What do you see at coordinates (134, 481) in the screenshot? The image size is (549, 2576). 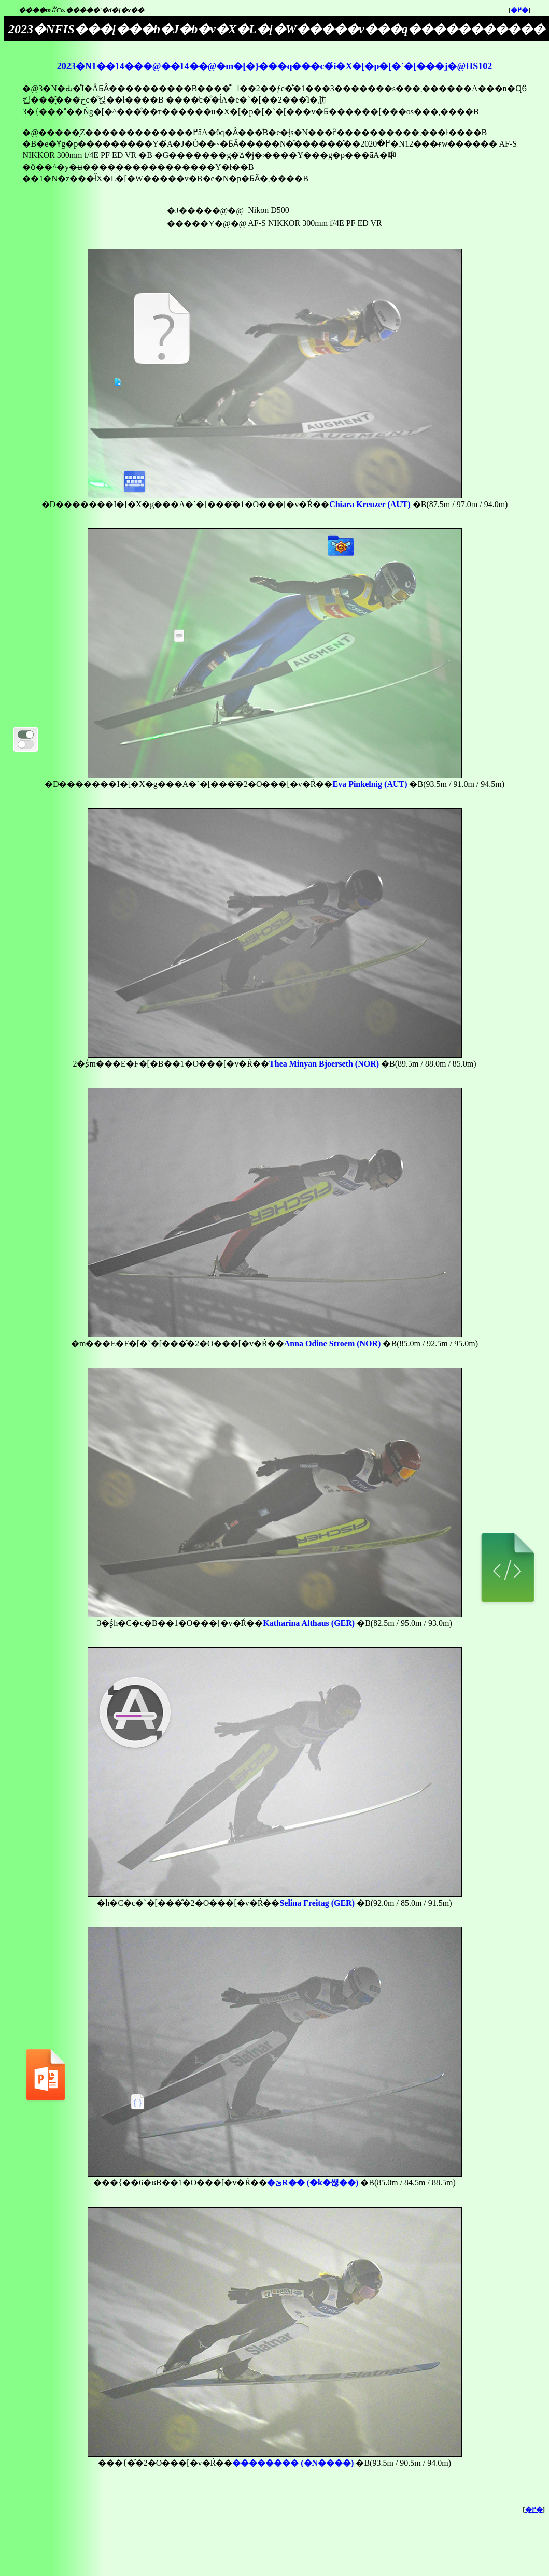 I see `configure keyboard and input settings` at bounding box center [134, 481].